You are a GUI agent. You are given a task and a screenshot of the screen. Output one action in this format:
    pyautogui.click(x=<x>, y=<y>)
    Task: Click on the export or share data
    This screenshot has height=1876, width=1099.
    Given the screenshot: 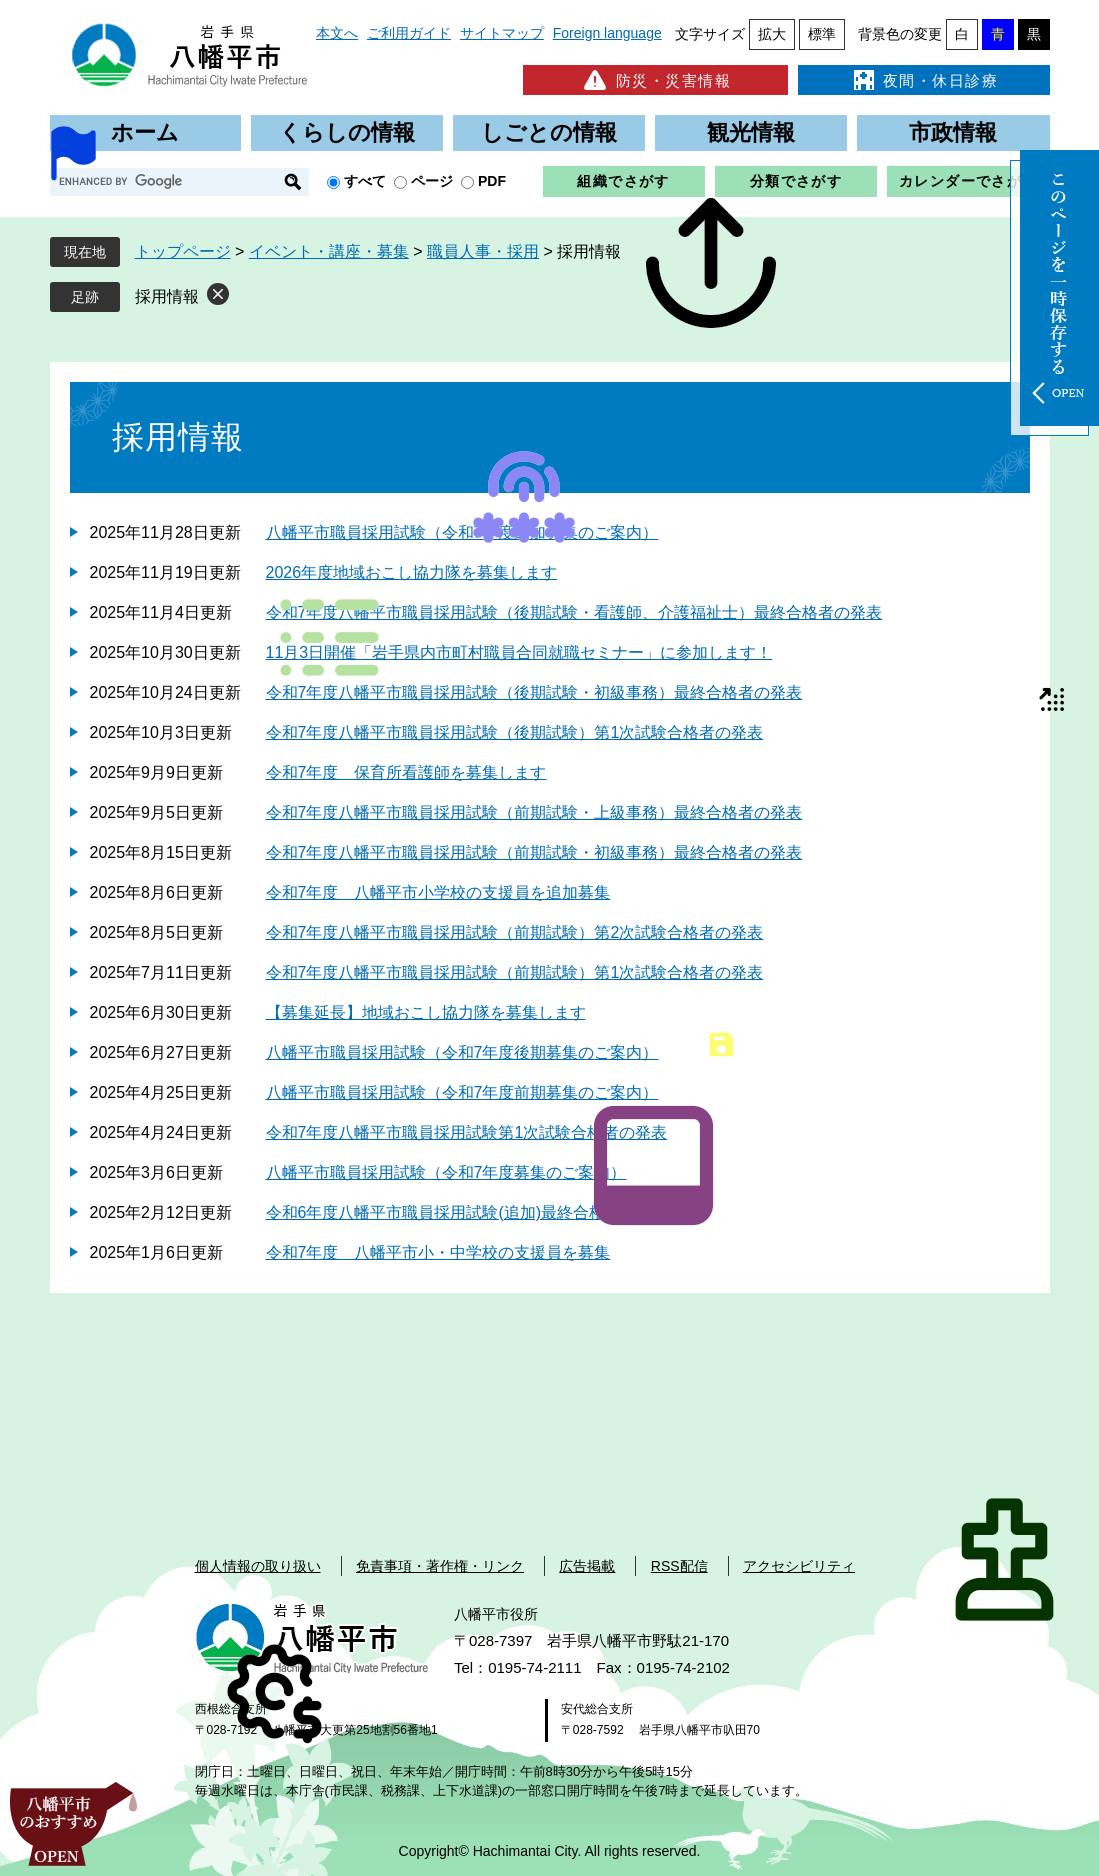 What is the action you would take?
    pyautogui.click(x=1052, y=699)
    